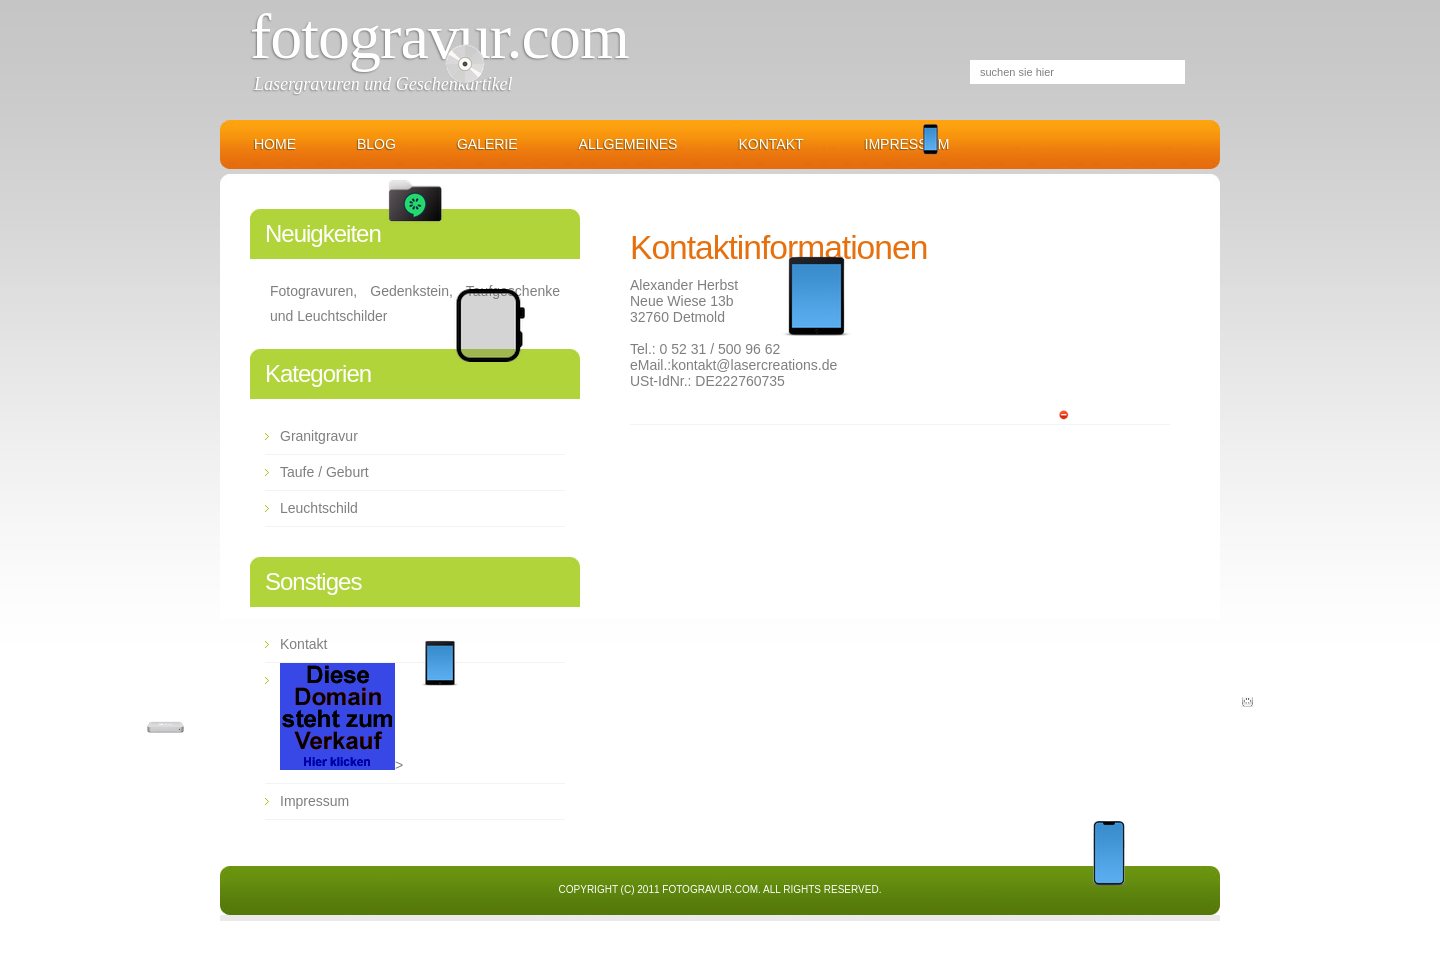  I want to click on apple tv device or app, so click(165, 721).